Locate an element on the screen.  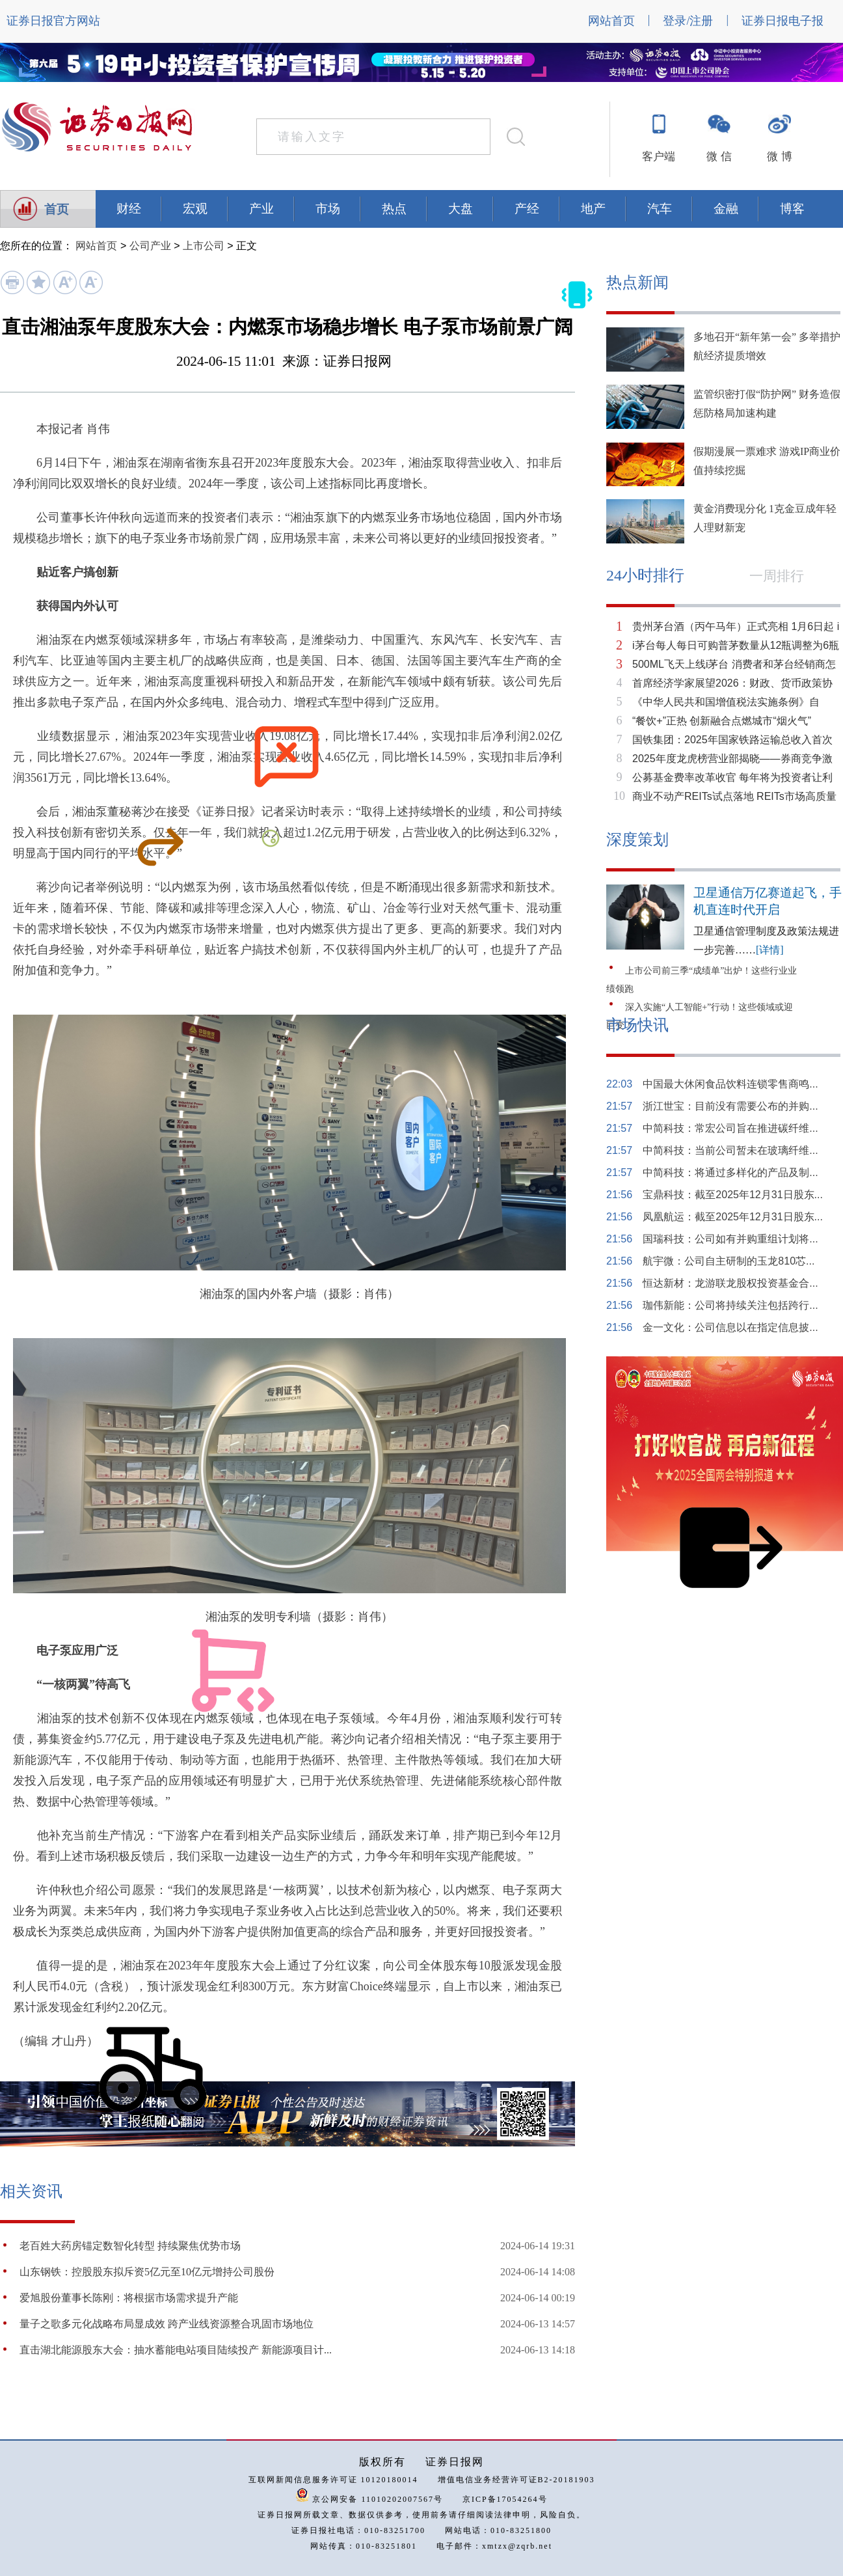
indicates singing or karaoke mode is located at coordinates (271, 838).